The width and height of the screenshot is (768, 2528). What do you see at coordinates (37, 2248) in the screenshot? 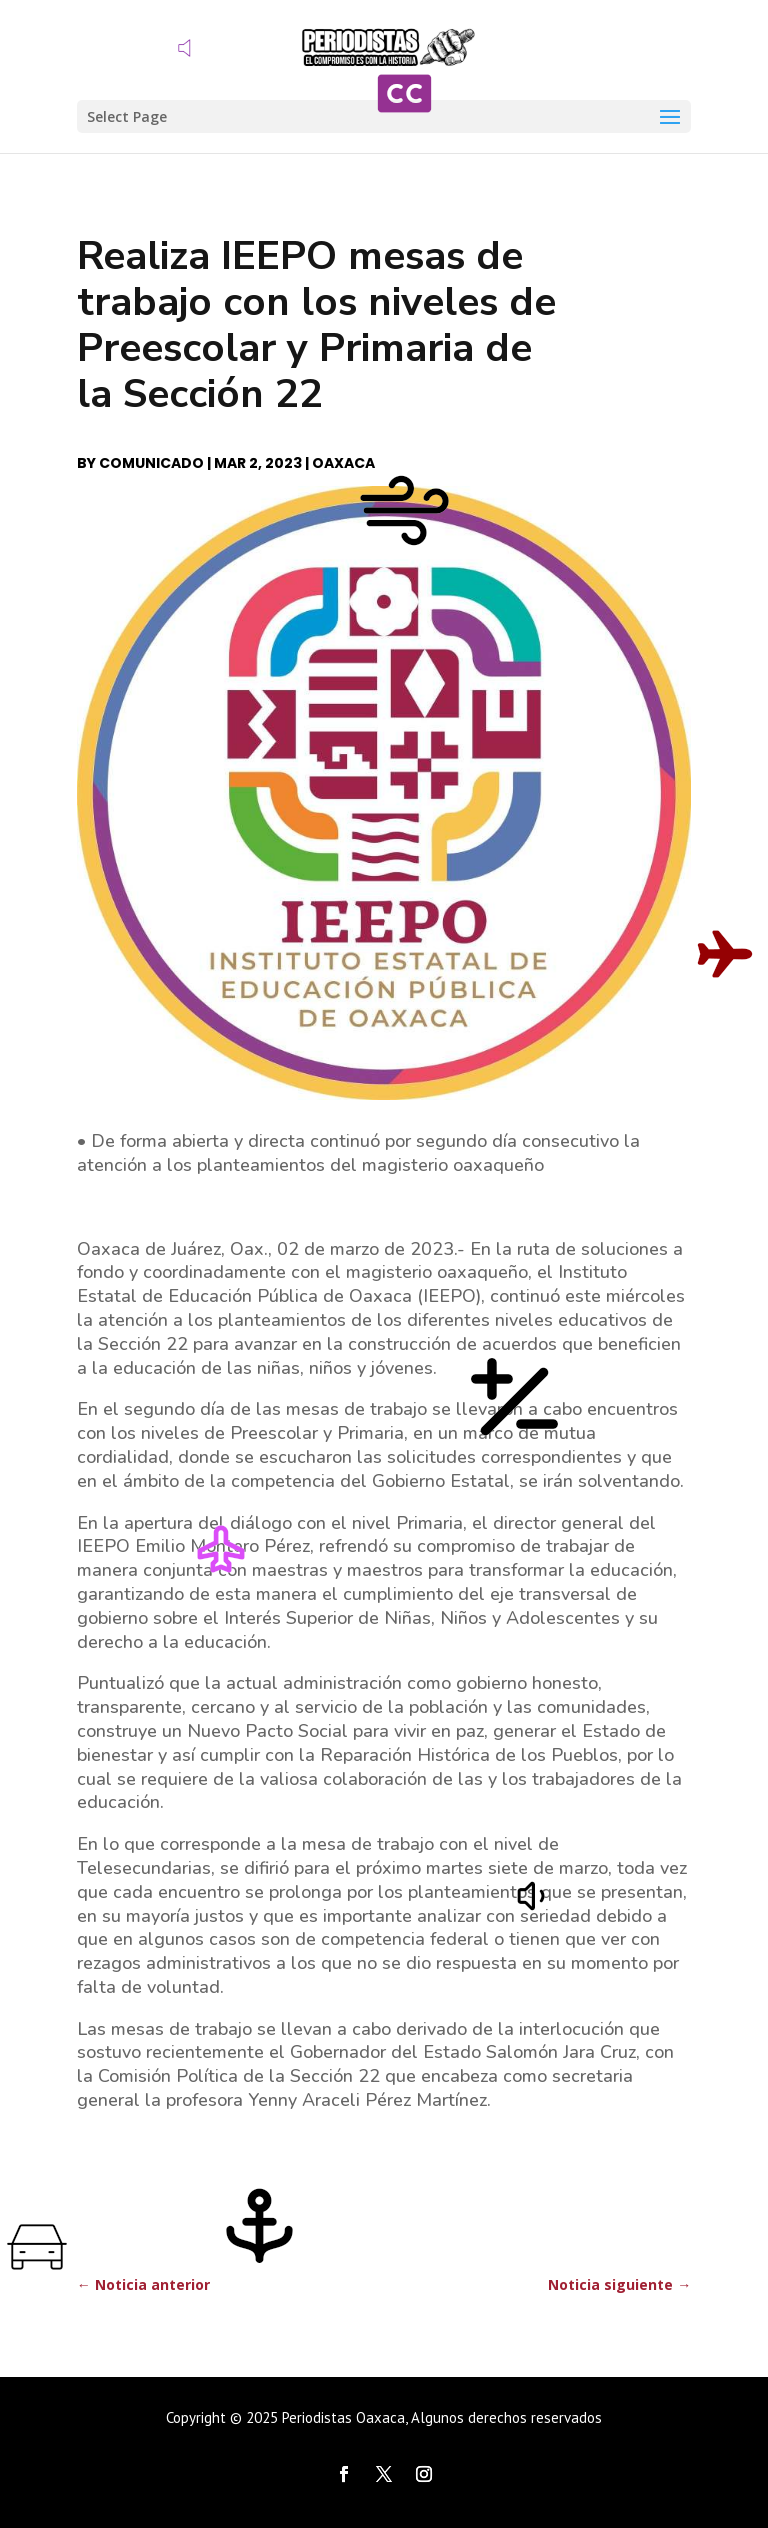
I see `access vehicle or car-related features` at bounding box center [37, 2248].